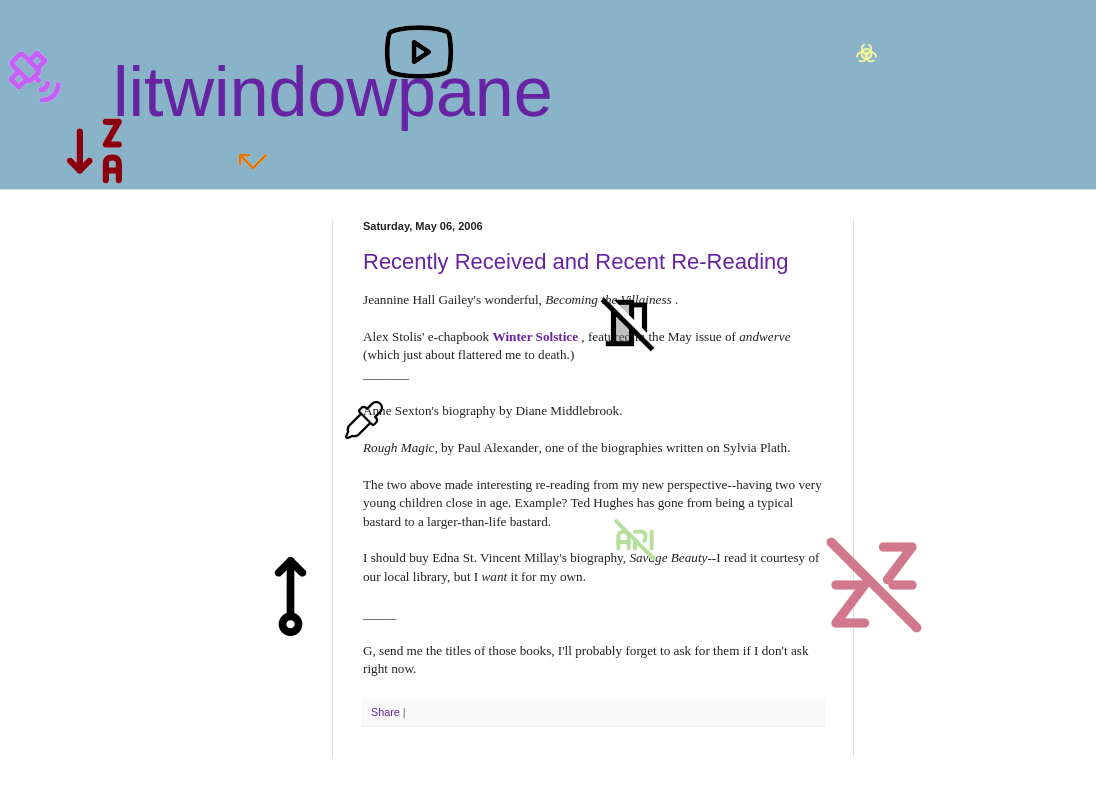  What do you see at coordinates (96, 151) in the screenshot?
I see `sort items alphabetically from Z to A` at bounding box center [96, 151].